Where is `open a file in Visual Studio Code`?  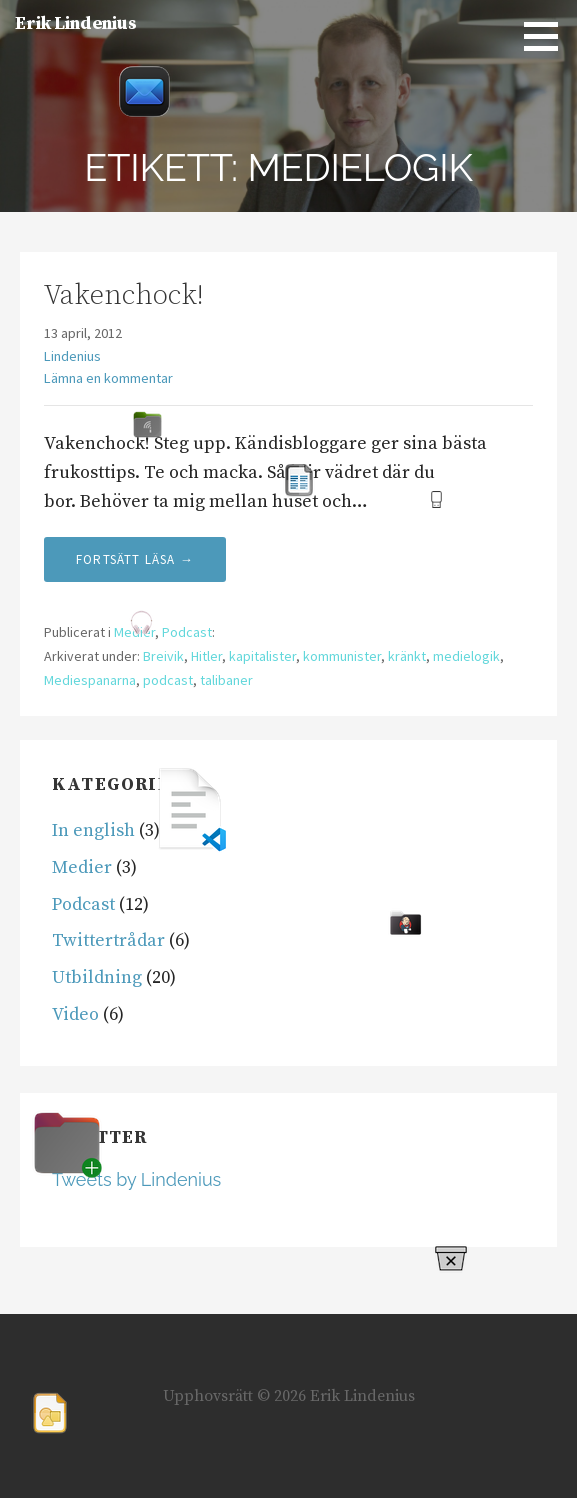
open a file in Visual Studio Code is located at coordinates (190, 810).